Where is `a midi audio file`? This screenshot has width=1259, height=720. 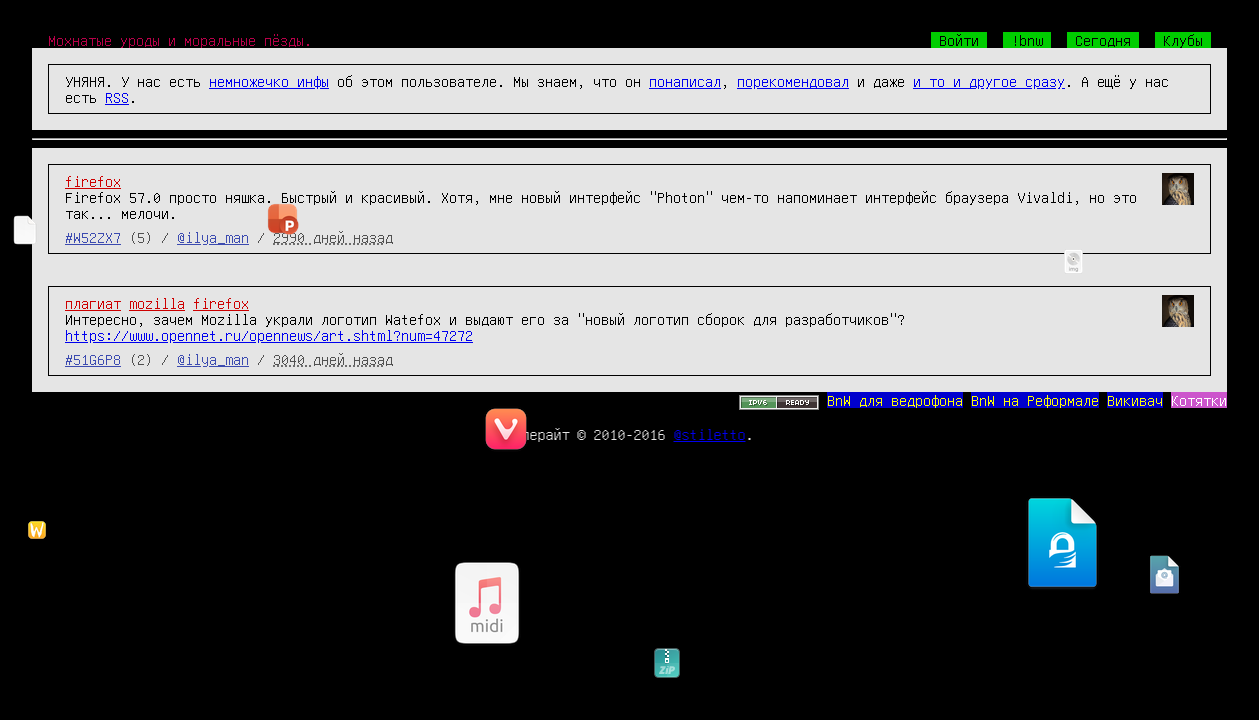 a midi audio file is located at coordinates (487, 603).